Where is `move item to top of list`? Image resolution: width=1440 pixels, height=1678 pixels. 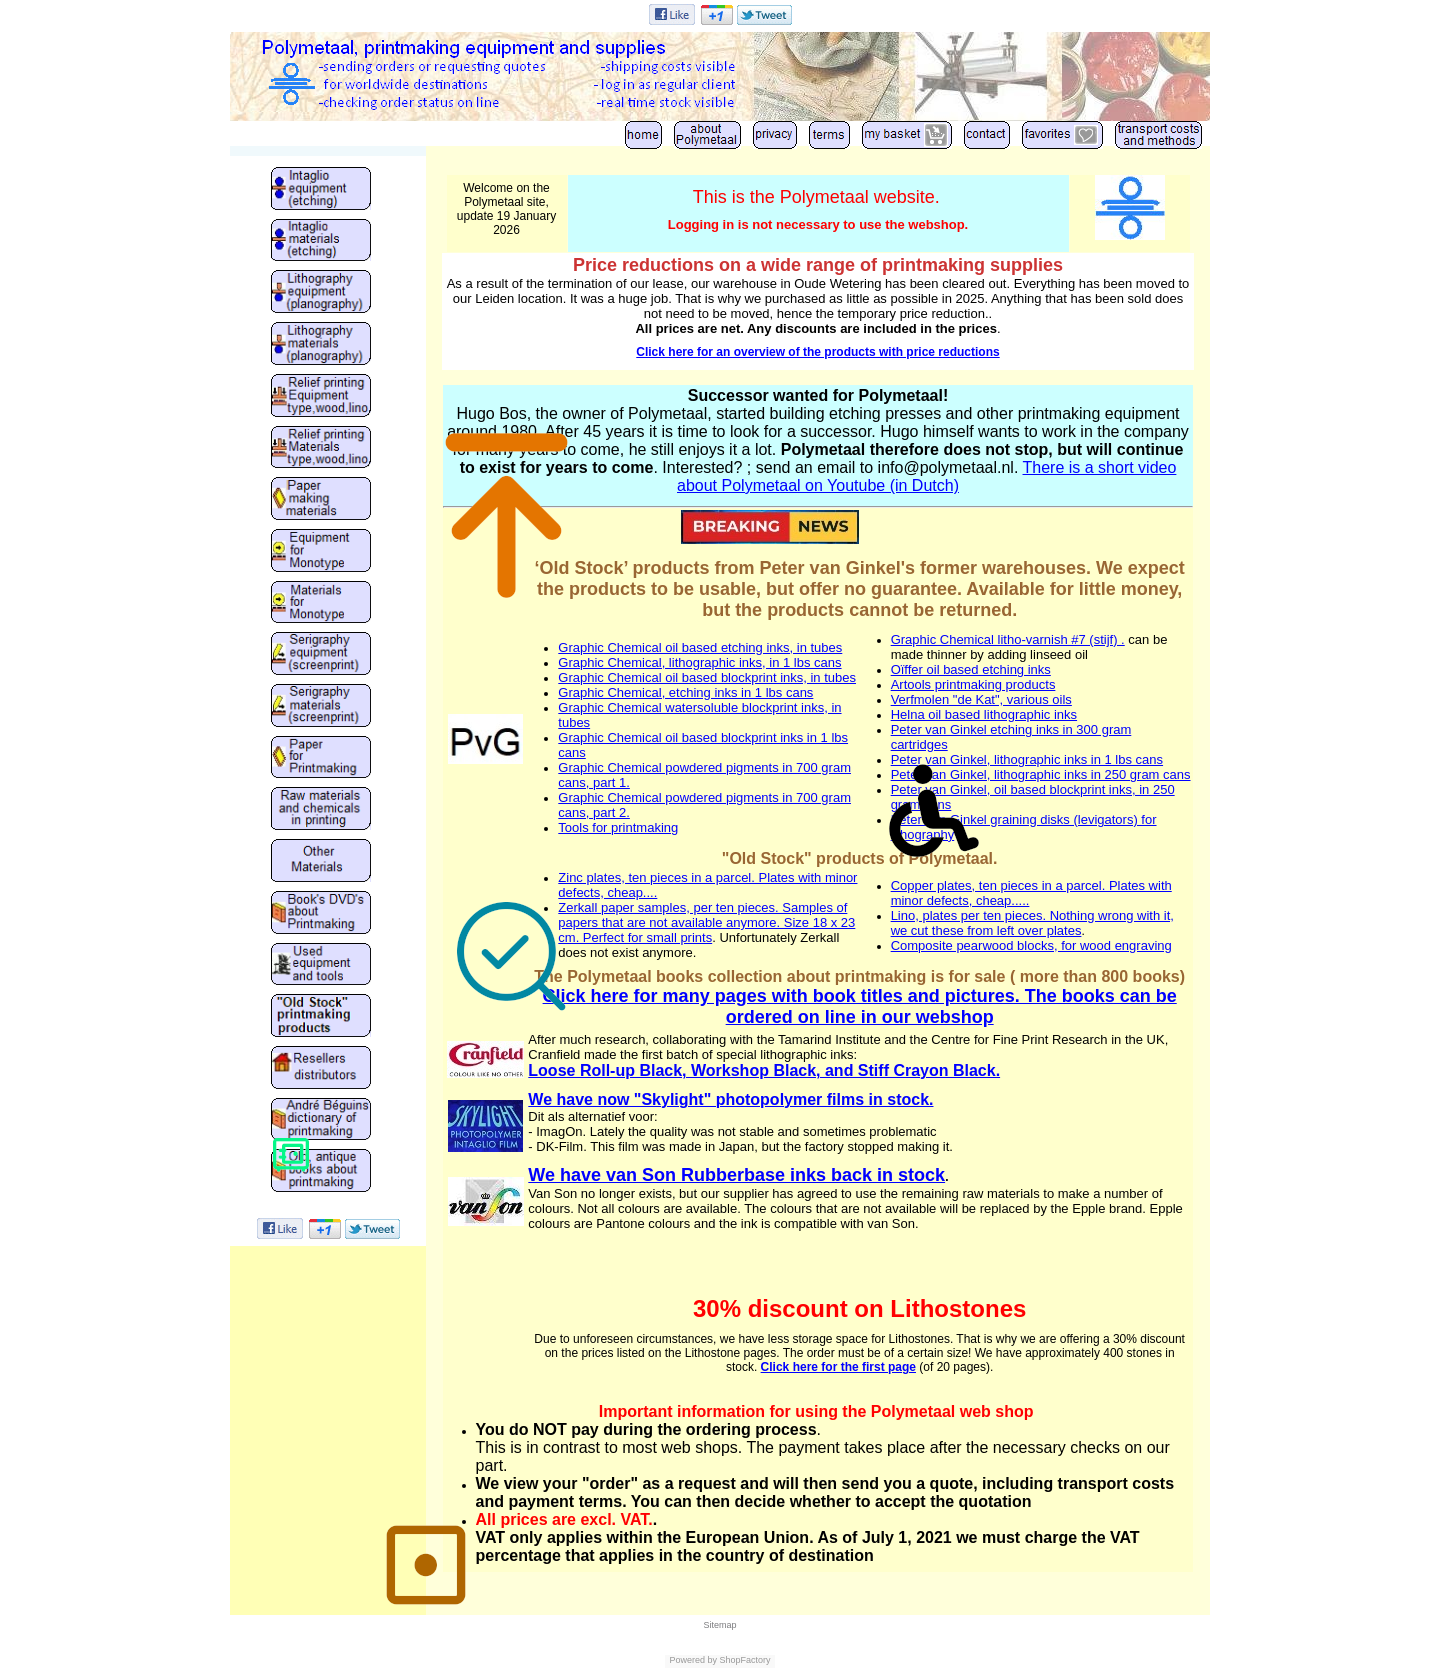 move item to top of list is located at coordinates (506, 512).